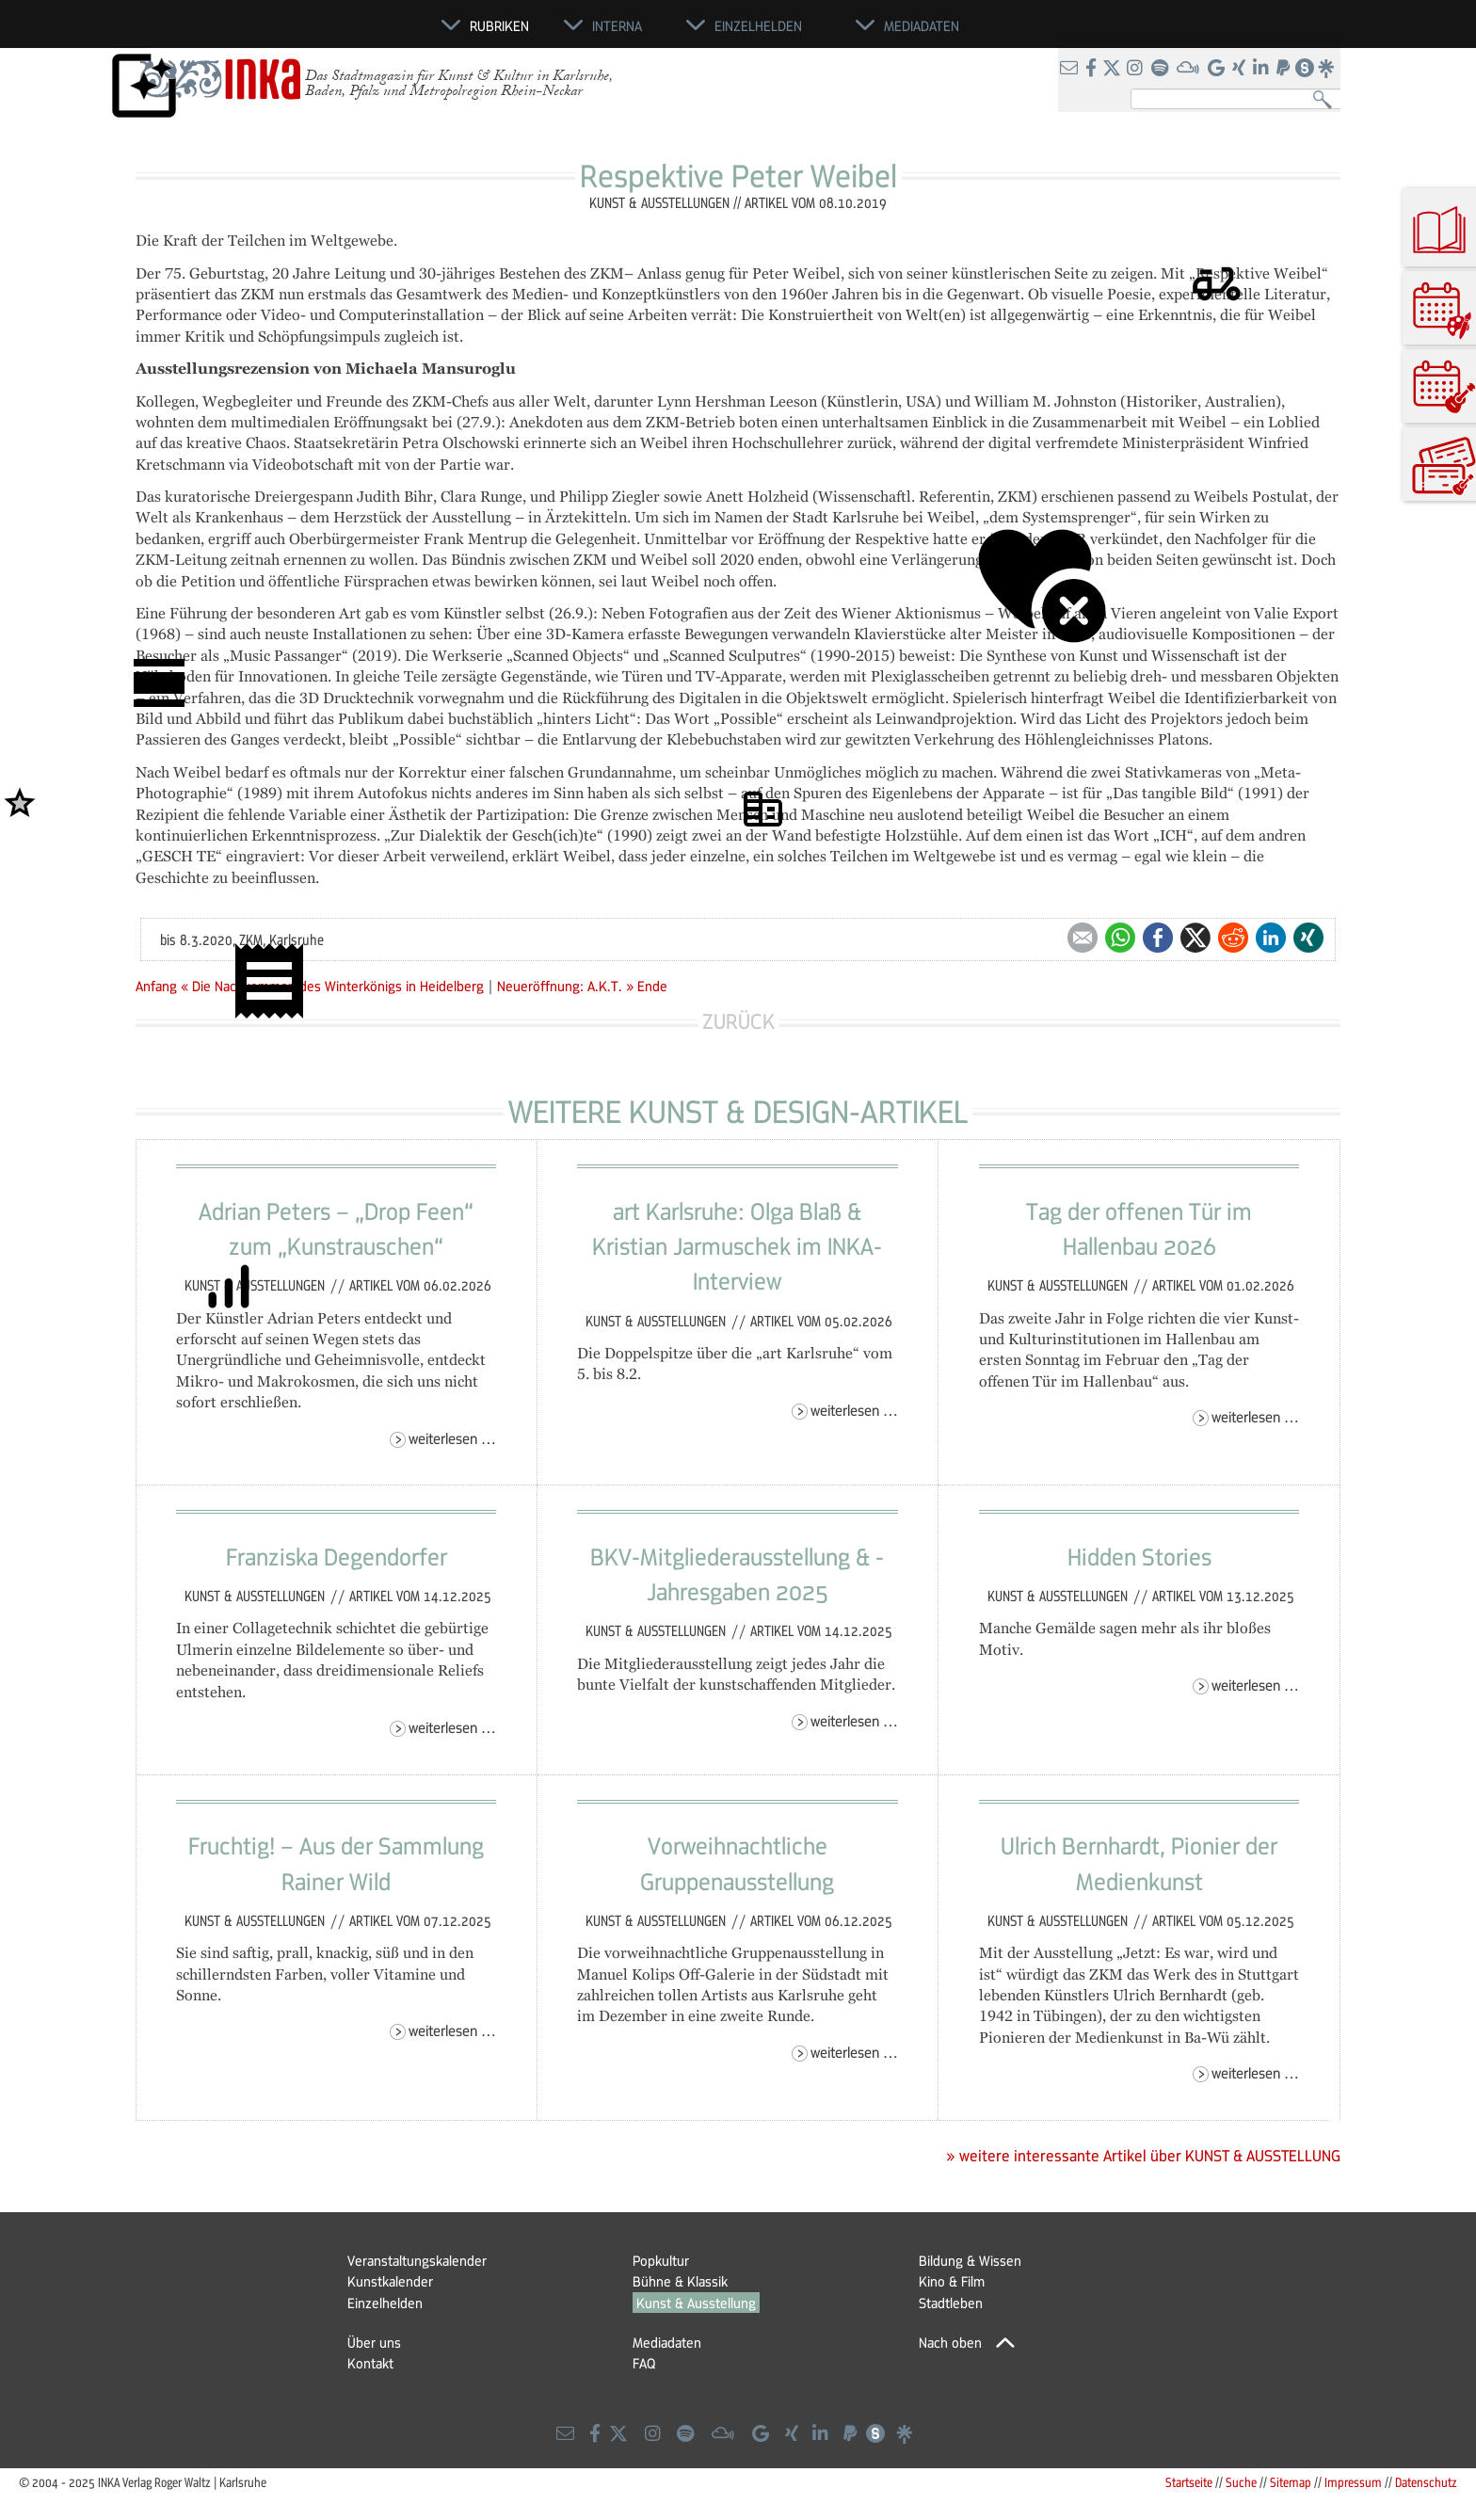 The height and width of the screenshot is (2520, 1476). I want to click on indicates cellular network signal strength, so click(227, 1286).